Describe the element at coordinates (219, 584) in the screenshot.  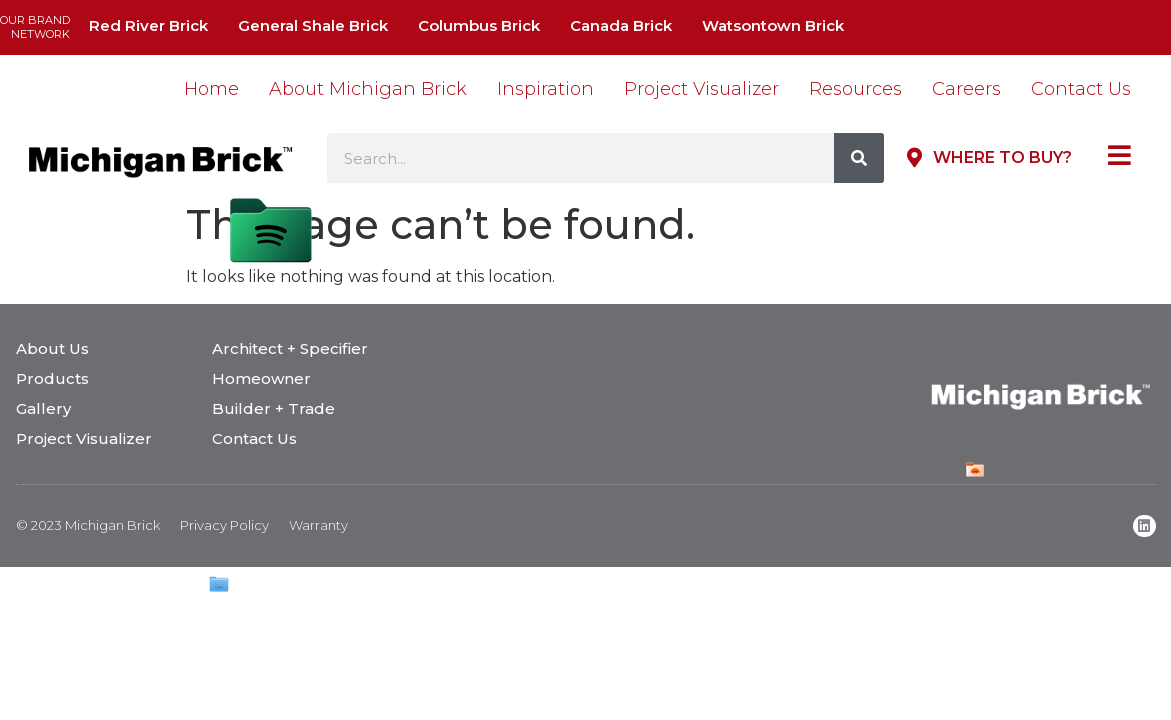
I see `open your pictures folder` at that location.